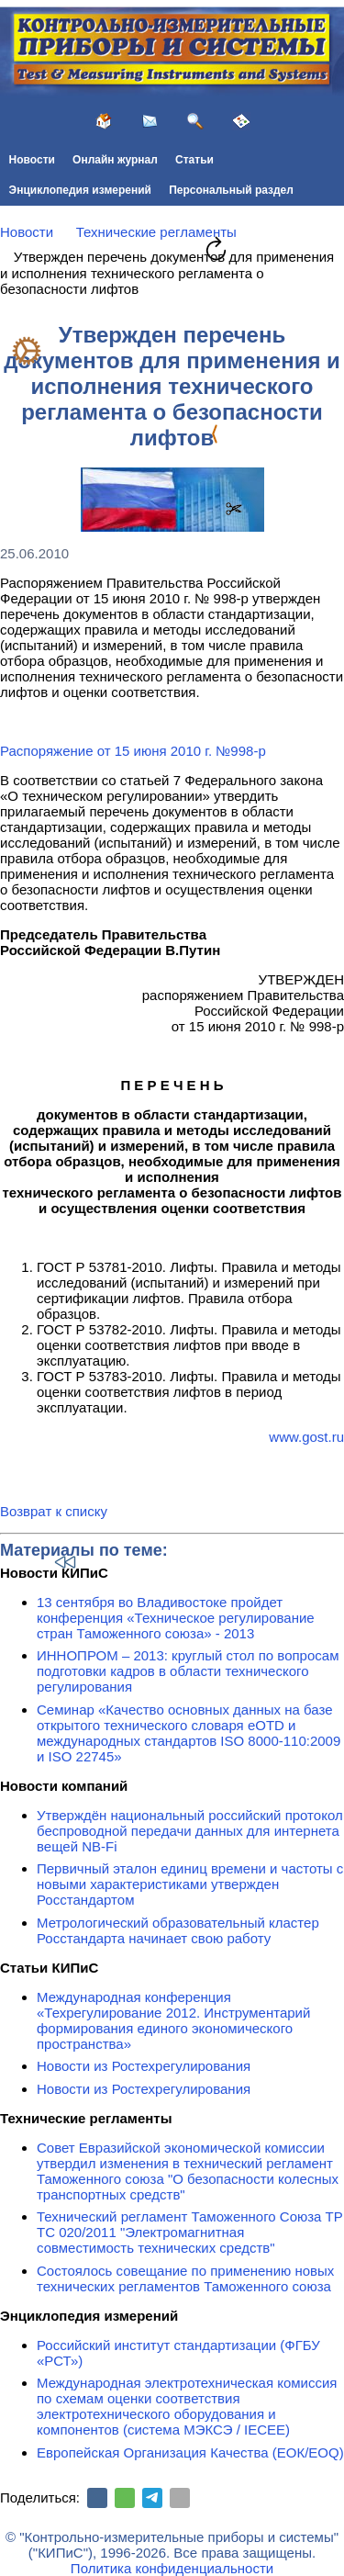 This screenshot has width=344, height=2576. I want to click on refresh or reload the current page, so click(216, 248).